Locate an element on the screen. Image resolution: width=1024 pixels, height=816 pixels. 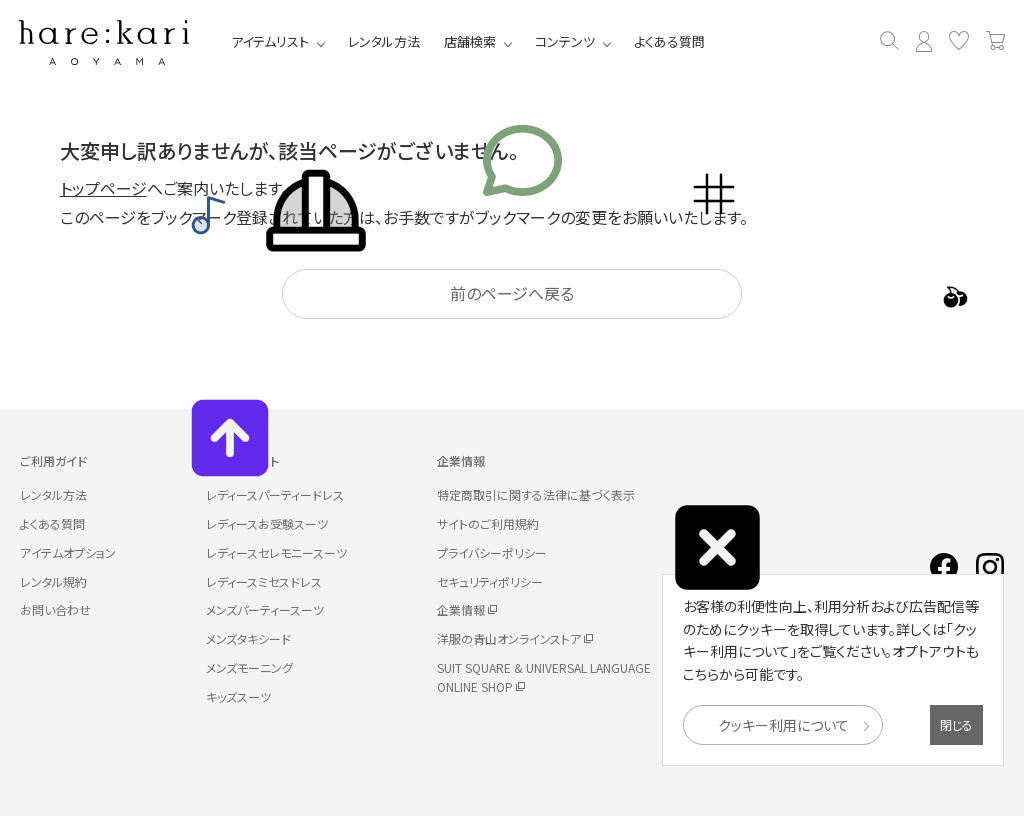
upload a file or document is located at coordinates (230, 438).